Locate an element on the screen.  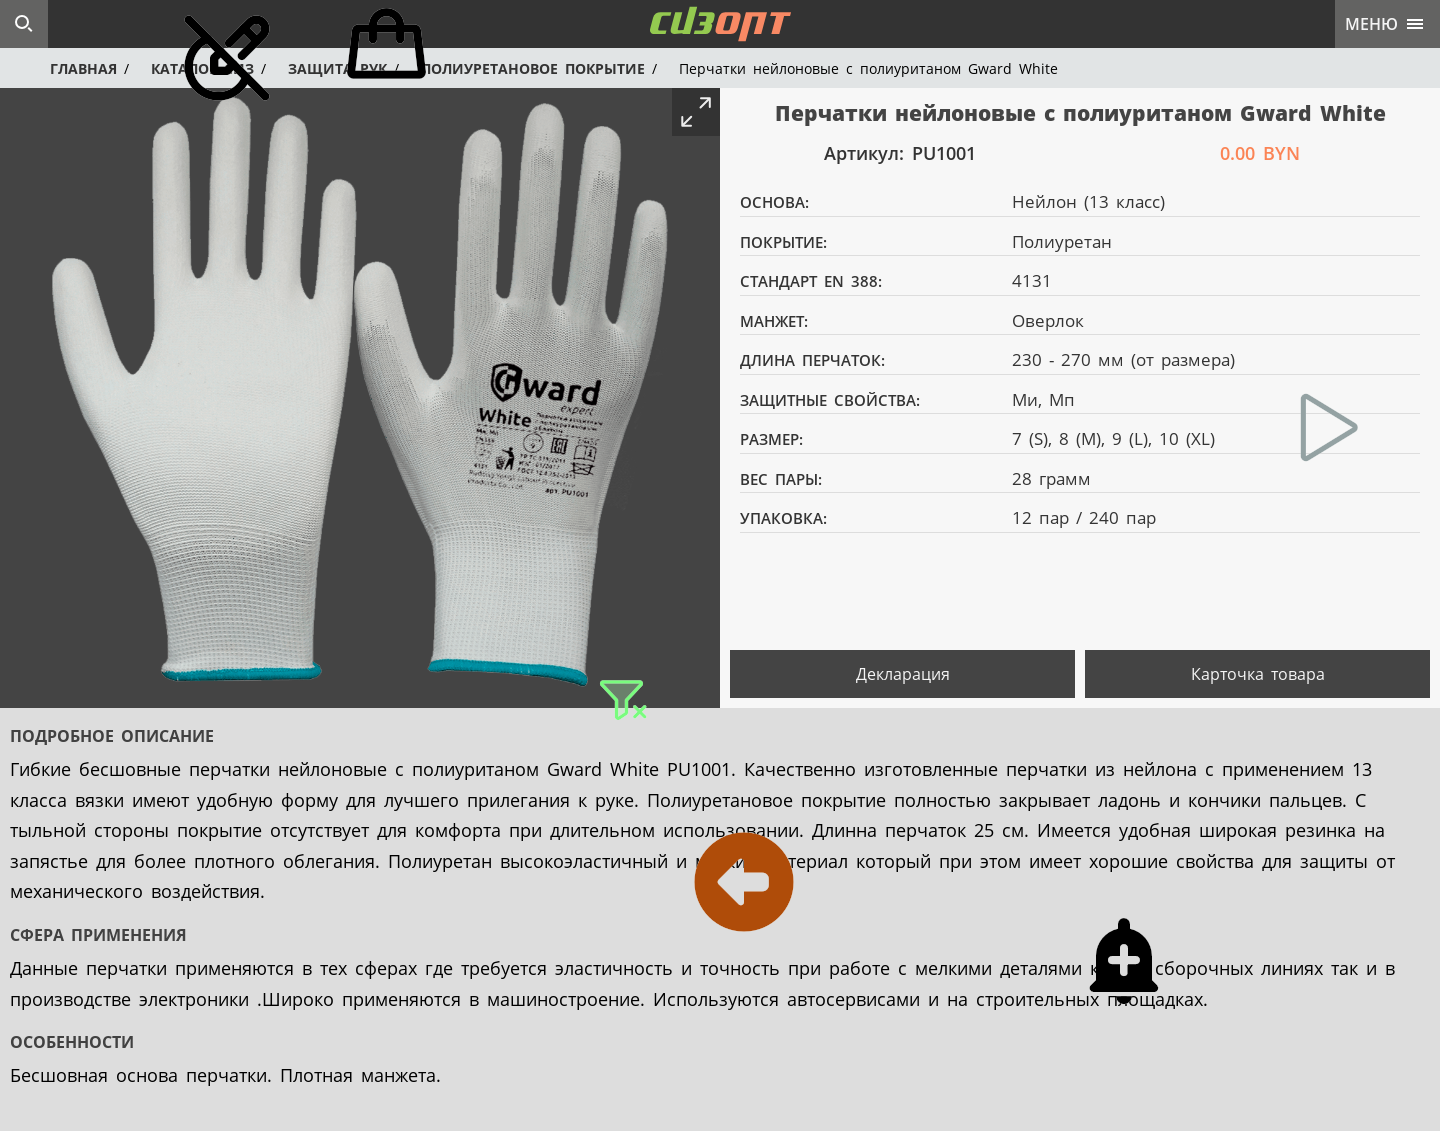
editing is disabled or unavailable is located at coordinates (227, 58).